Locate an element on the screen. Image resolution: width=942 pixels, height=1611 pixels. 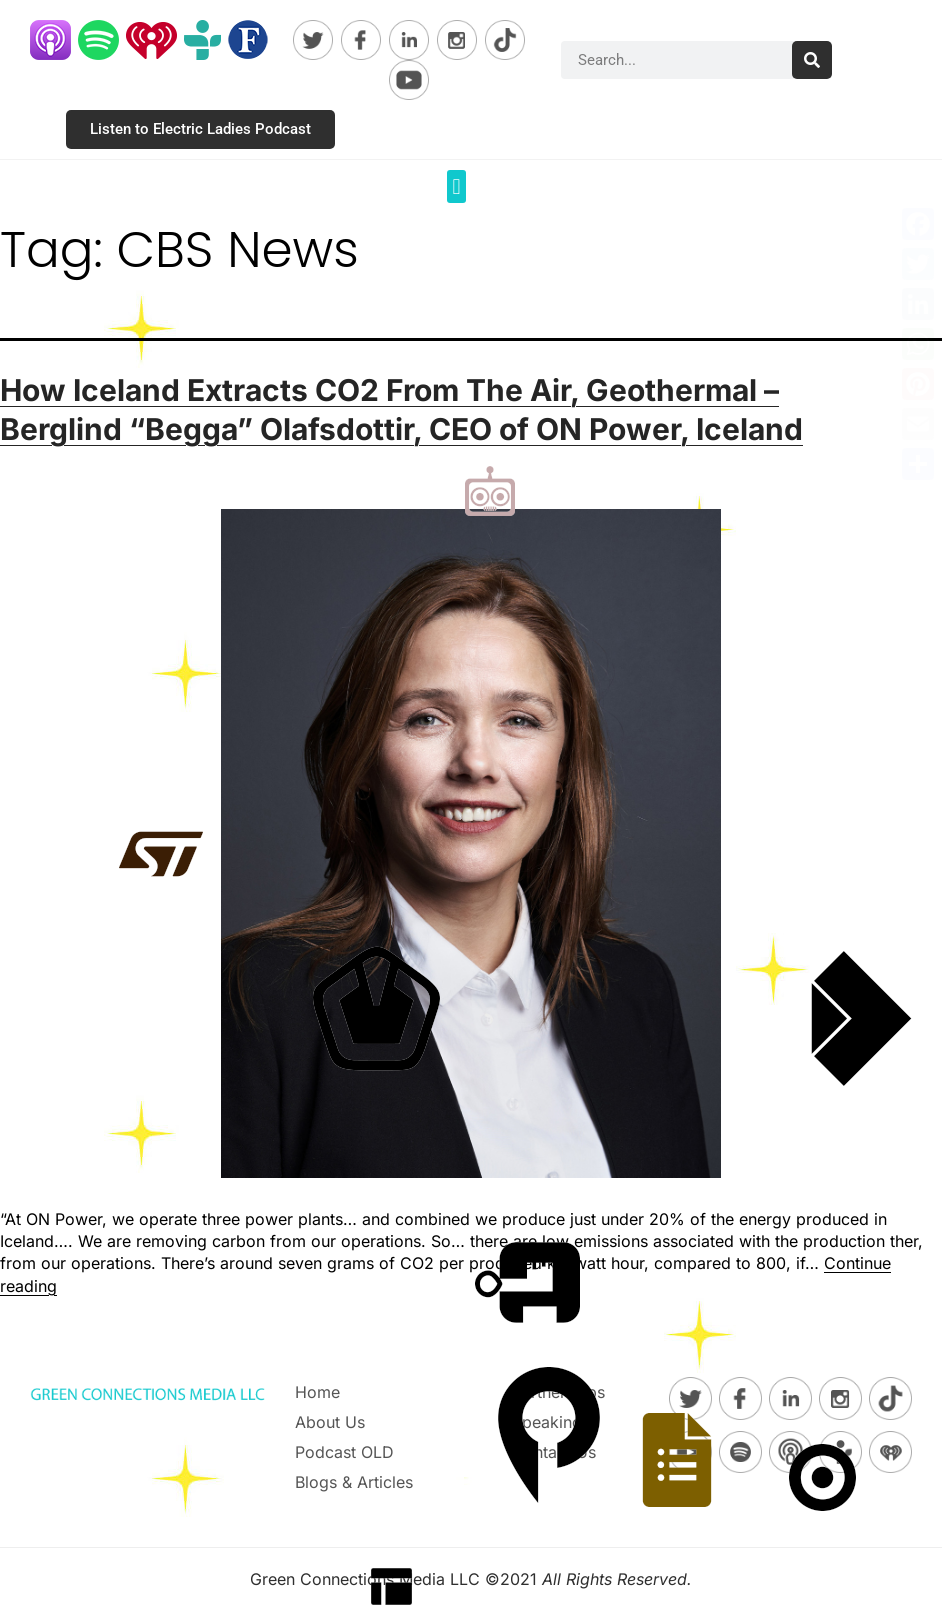
player.me logo is located at coordinates (549, 1435).